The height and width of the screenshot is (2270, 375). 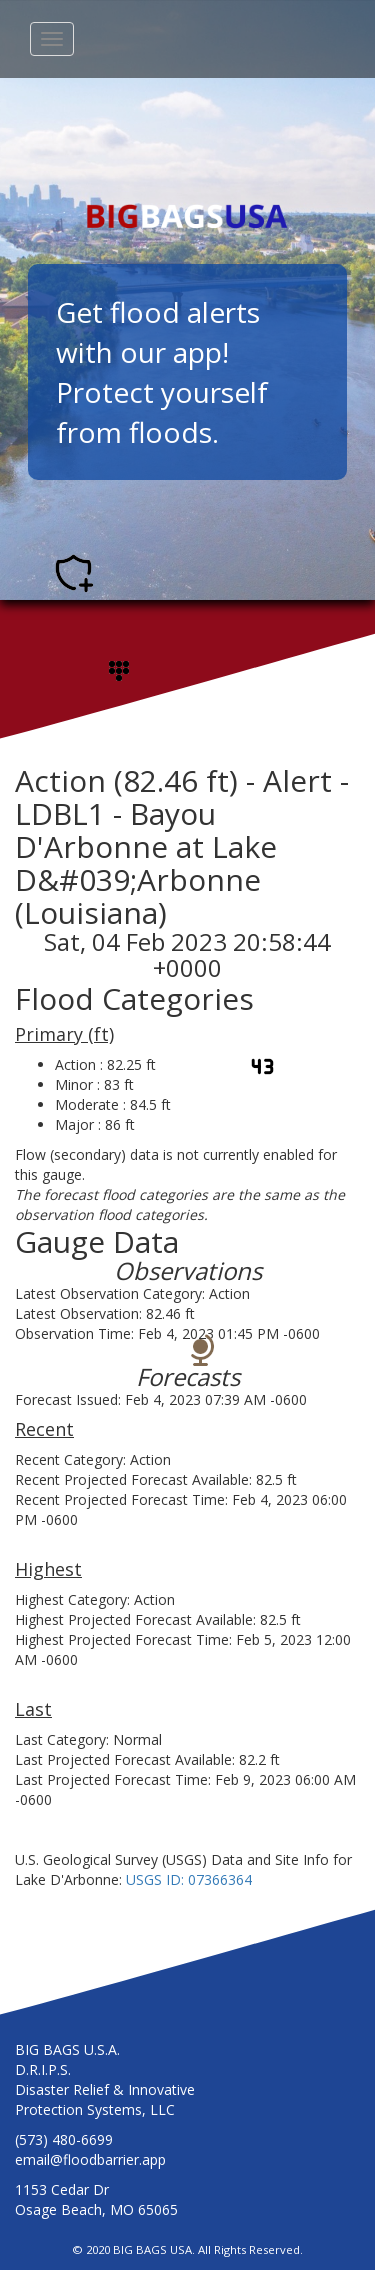 What do you see at coordinates (119, 671) in the screenshot?
I see `open the phone dialpad` at bounding box center [119, 671].